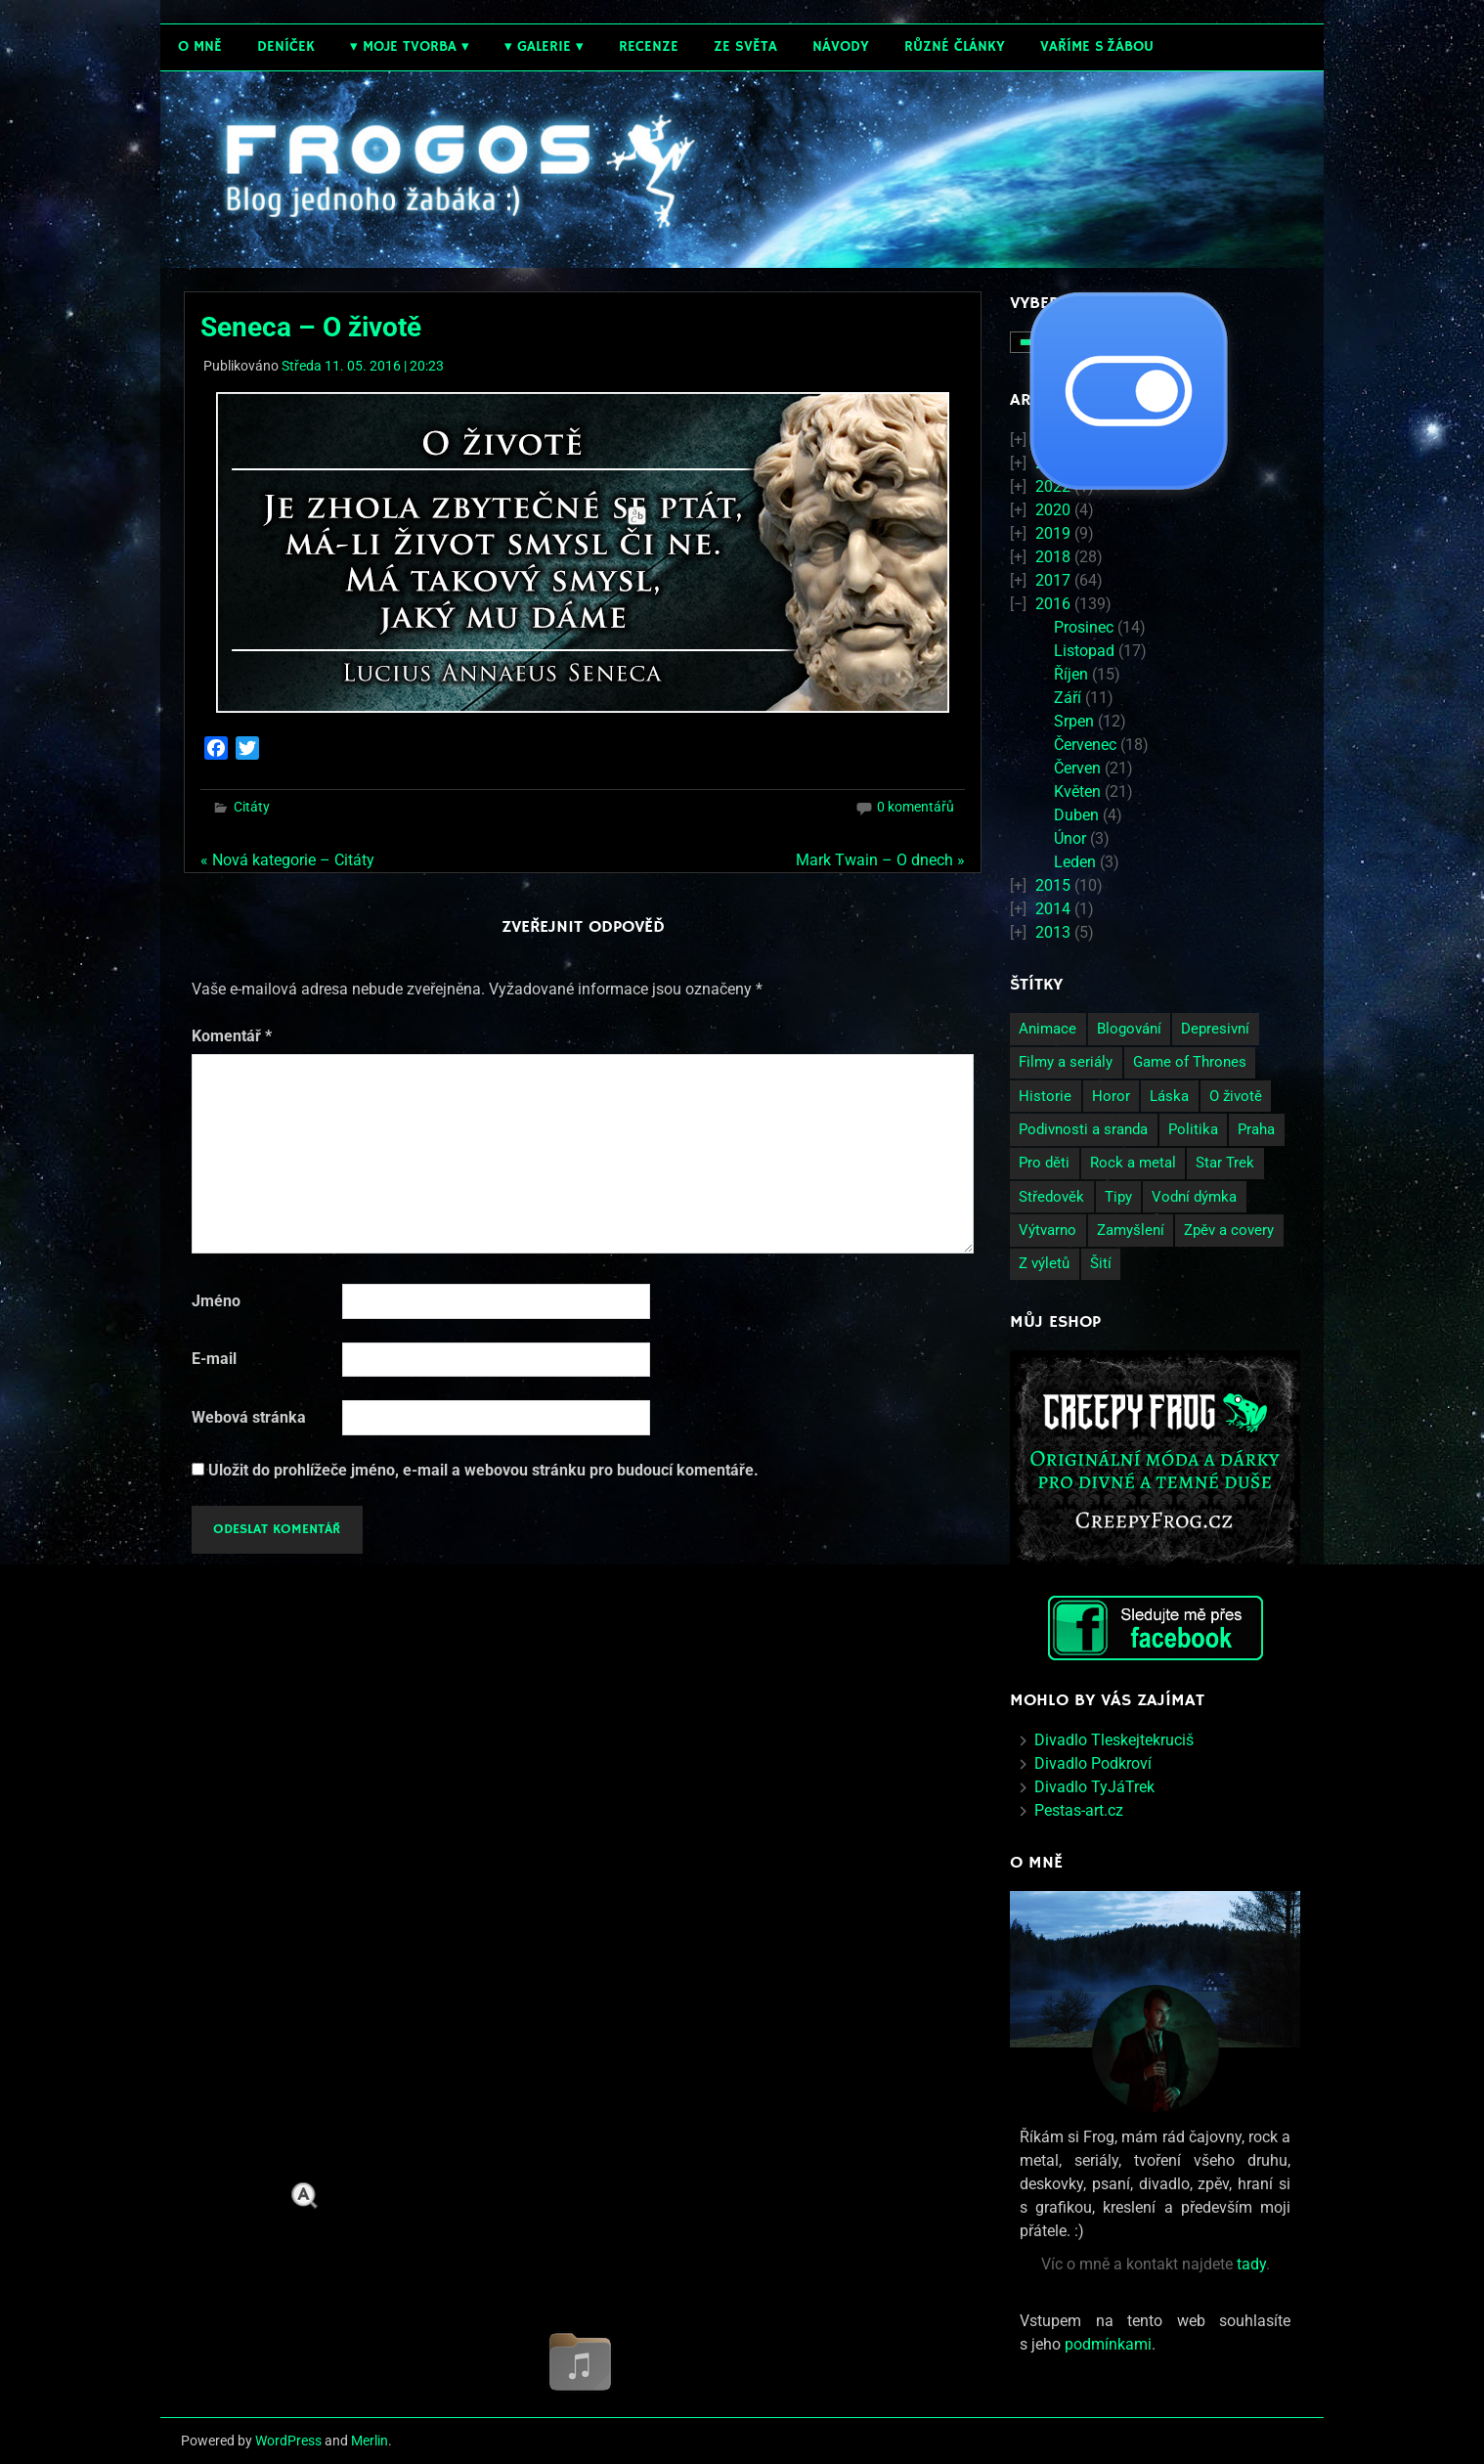  What do you see at coordinates (304, 2195) in the screenshot?
I see `search for files or documents` at bounding box center [304, 2195].